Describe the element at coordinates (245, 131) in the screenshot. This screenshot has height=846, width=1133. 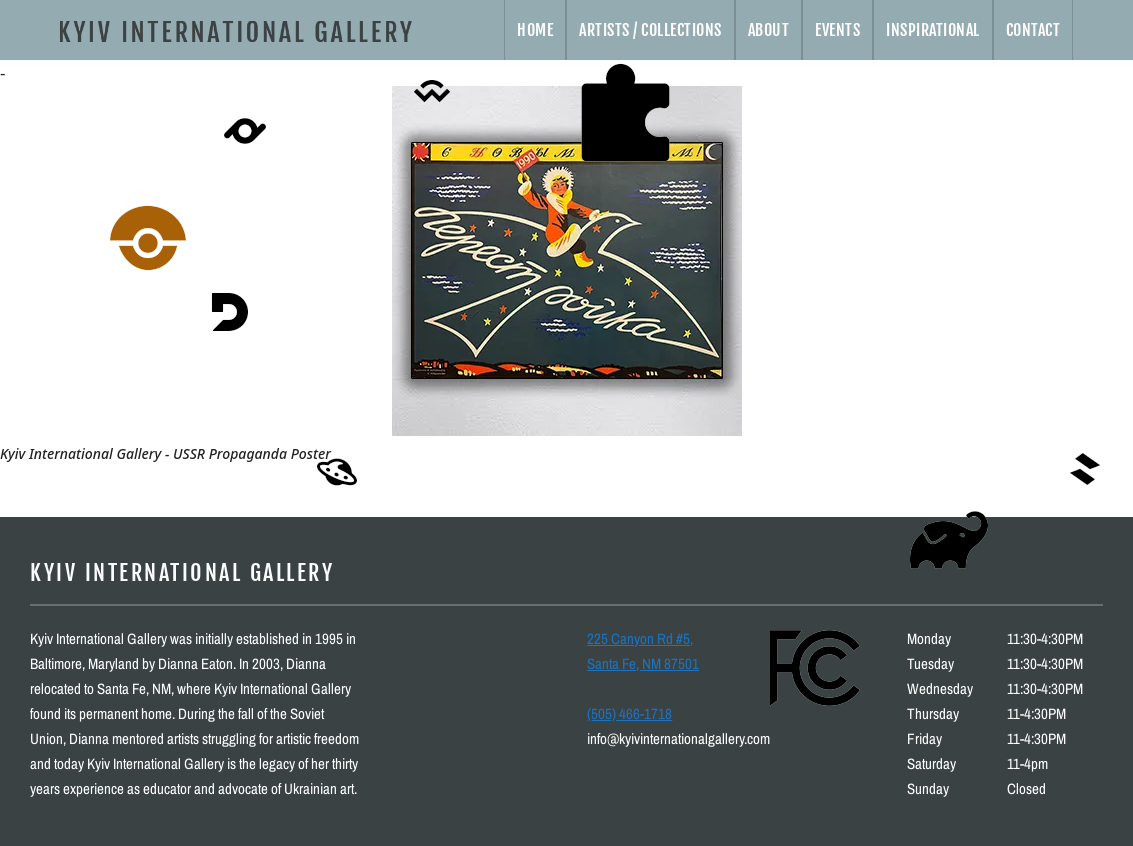
I see `open pr.co app or website` at that location.